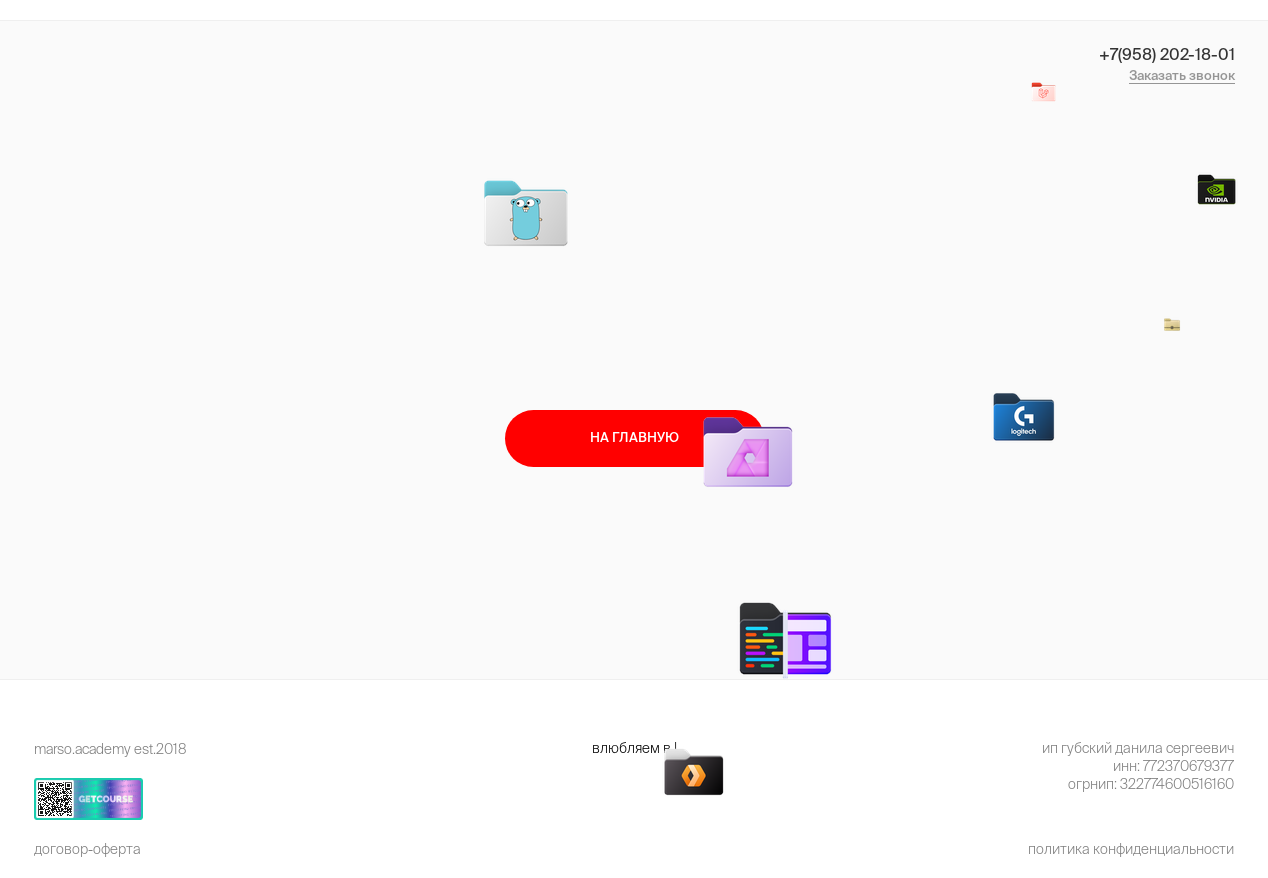 This screenshot has width=1268, height=878. What do you see at coordinates (1023, 418) in the screenshot?
I see `open logitech software or driver files` at bounding box center [1023, 418].